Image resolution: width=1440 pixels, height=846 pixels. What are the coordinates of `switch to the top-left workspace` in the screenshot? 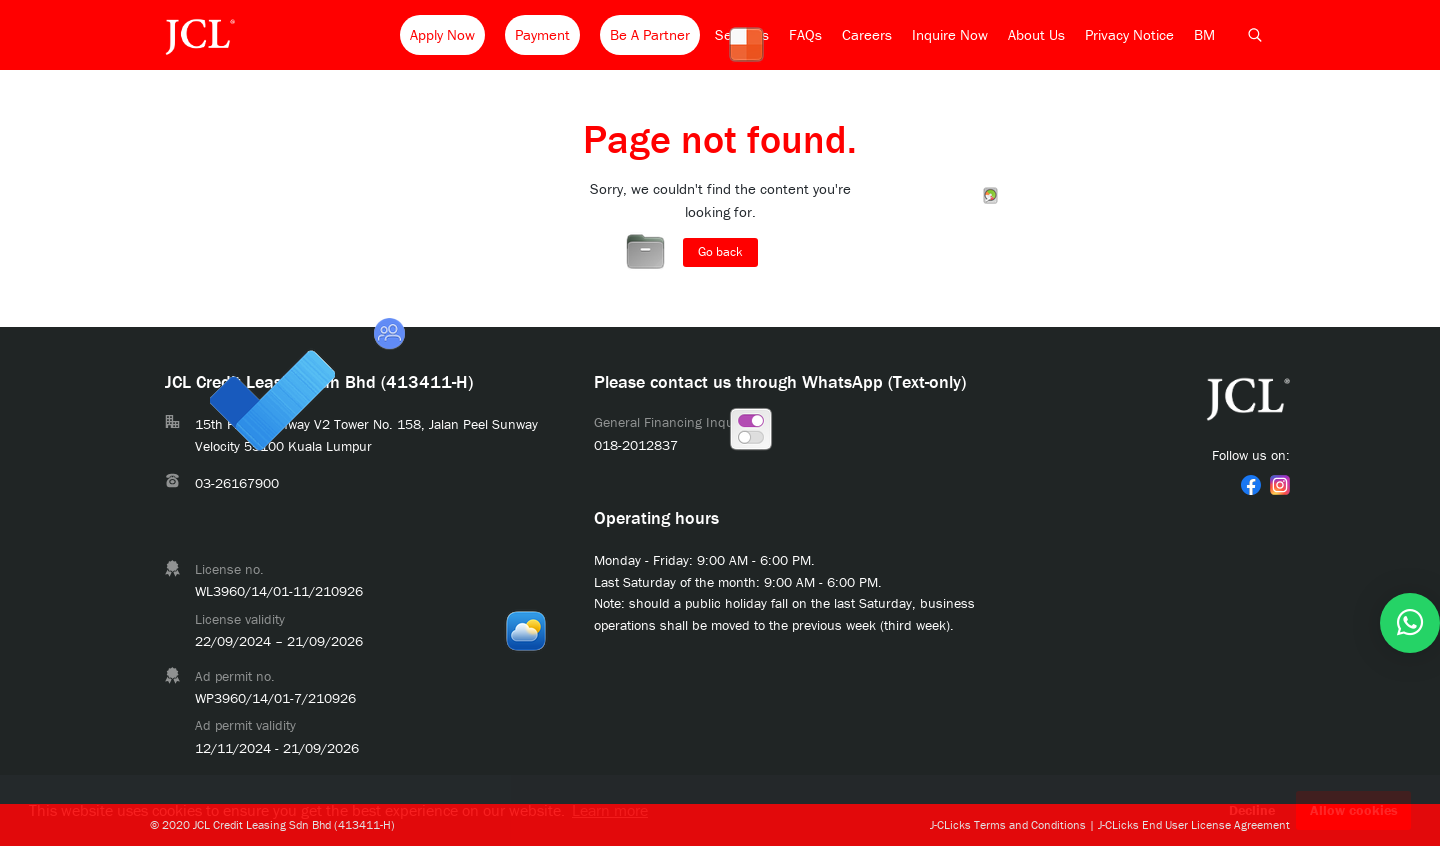 It's located at (746, 44).